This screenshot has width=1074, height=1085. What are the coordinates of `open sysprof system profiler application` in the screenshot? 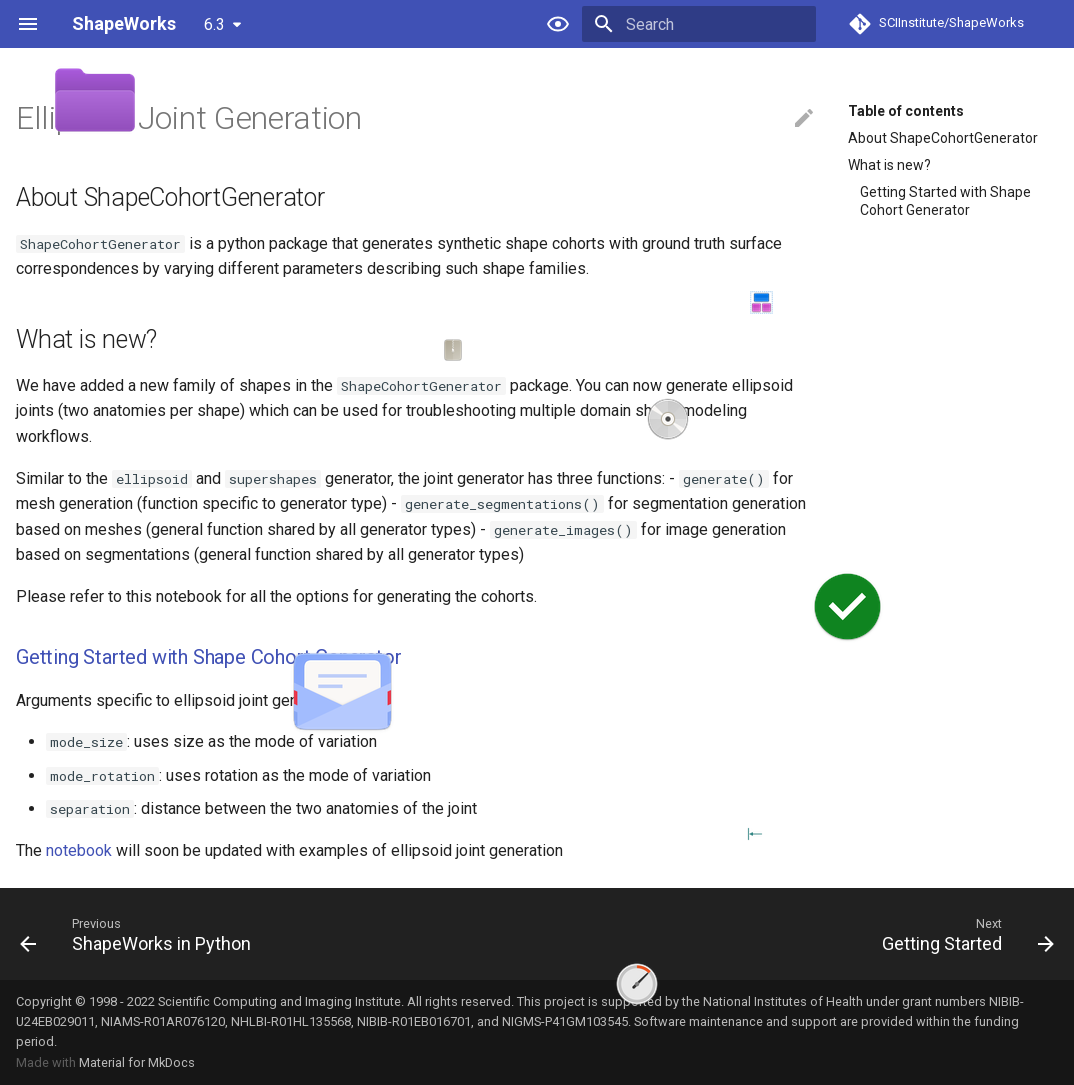 It's located at (637, 984).